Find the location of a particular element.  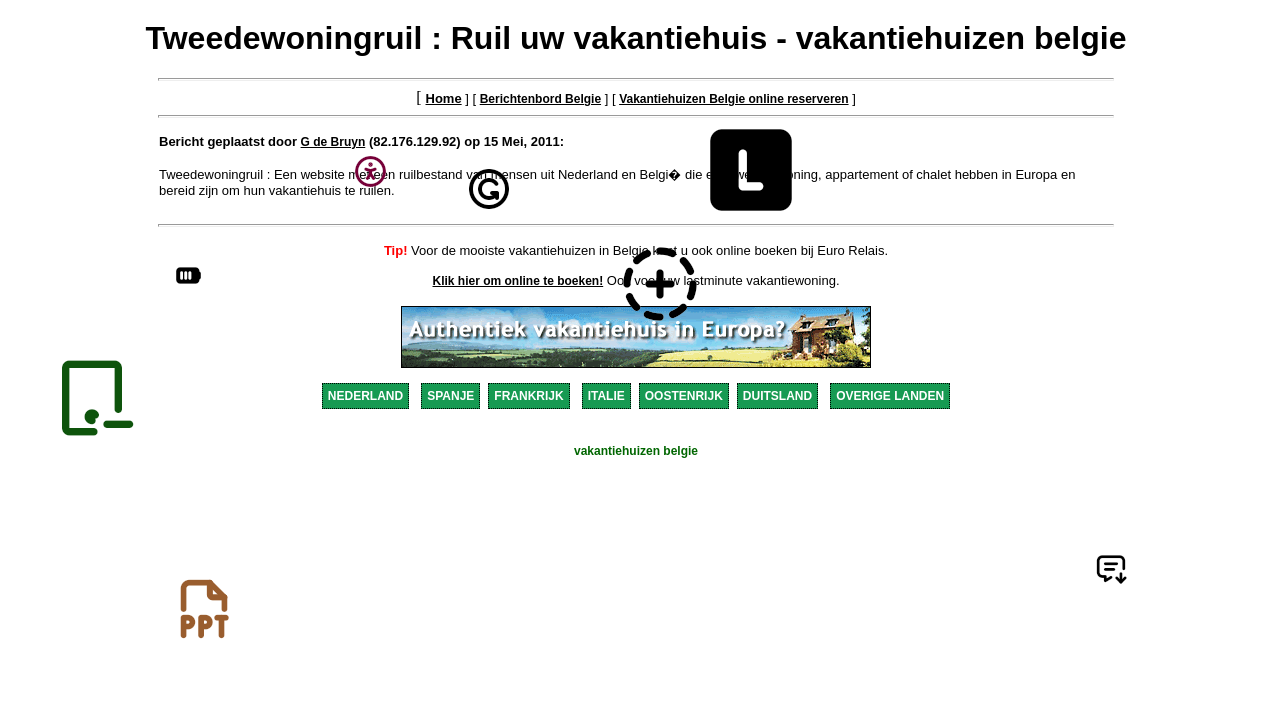

remove a tablet device is located at coordinates (92, 398).